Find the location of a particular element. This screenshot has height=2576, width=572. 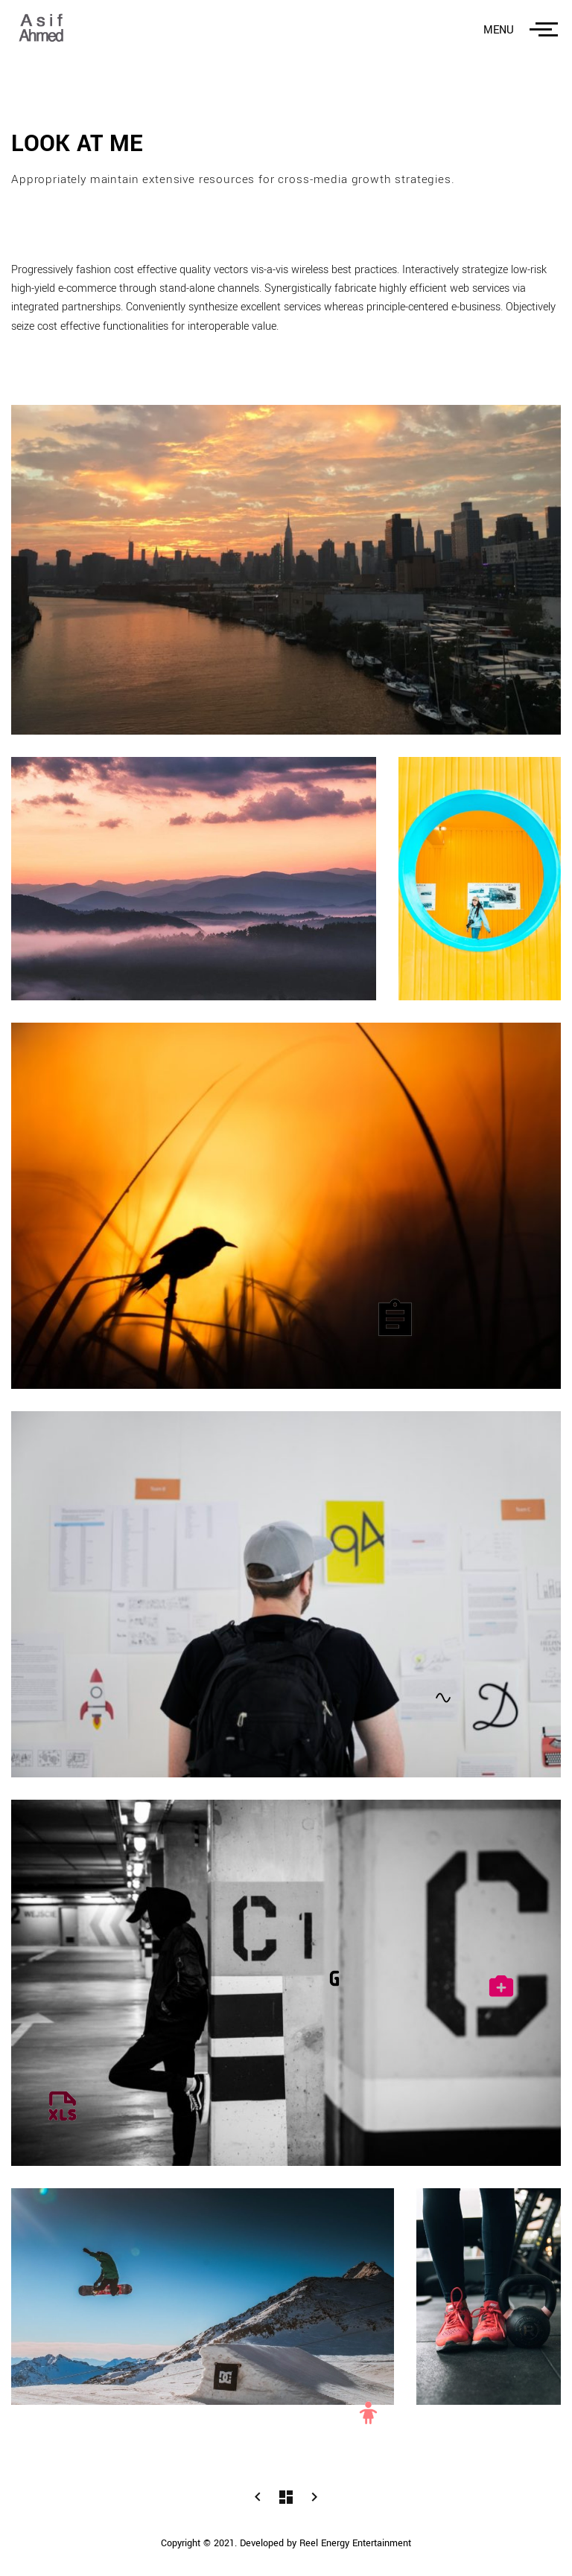

indicates GPRS/2G network connection is located at coordinates (334, 1978).